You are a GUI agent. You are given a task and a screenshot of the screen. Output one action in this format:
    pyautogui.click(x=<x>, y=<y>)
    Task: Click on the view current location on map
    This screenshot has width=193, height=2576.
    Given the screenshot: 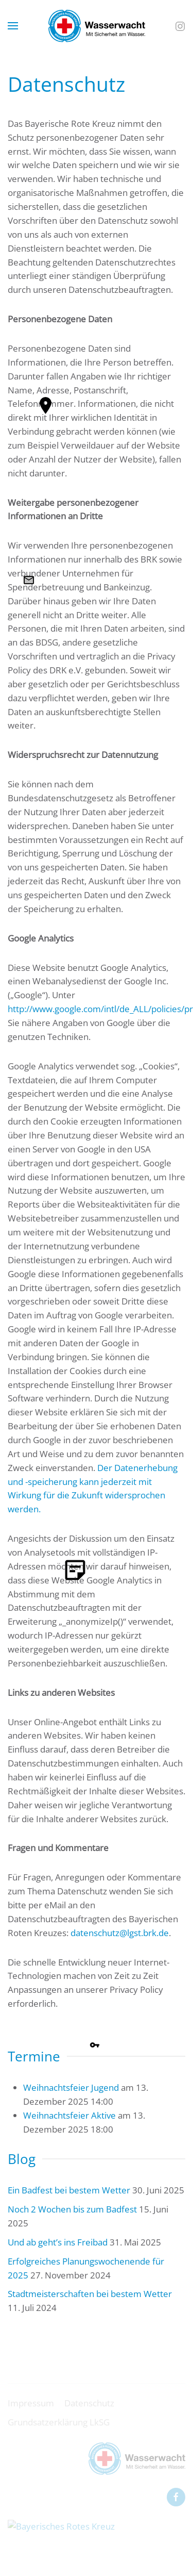 What is the action you would take?
    pyautogui.click(x=45, y=405)
    